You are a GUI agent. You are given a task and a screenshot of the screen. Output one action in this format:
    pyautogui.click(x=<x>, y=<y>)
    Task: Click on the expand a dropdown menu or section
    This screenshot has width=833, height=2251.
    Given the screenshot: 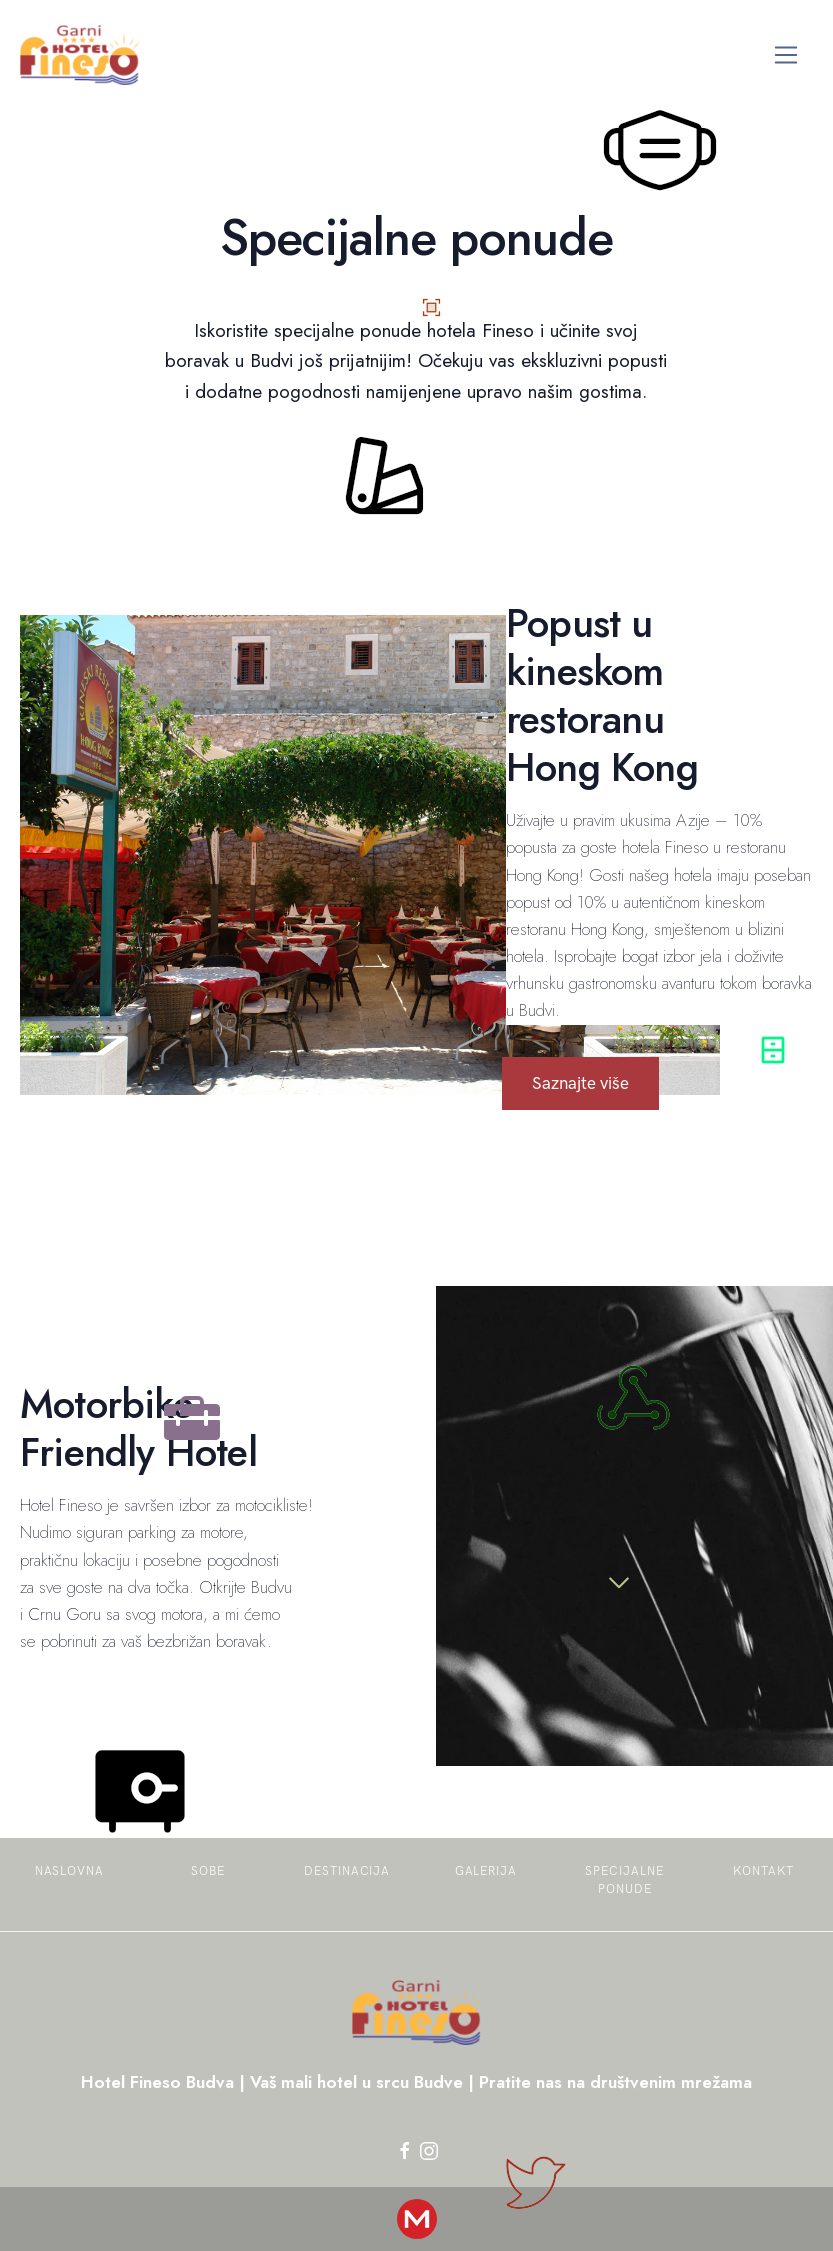 What is the action you would take?
    pyautogui.click(x=619, y=1582)
    